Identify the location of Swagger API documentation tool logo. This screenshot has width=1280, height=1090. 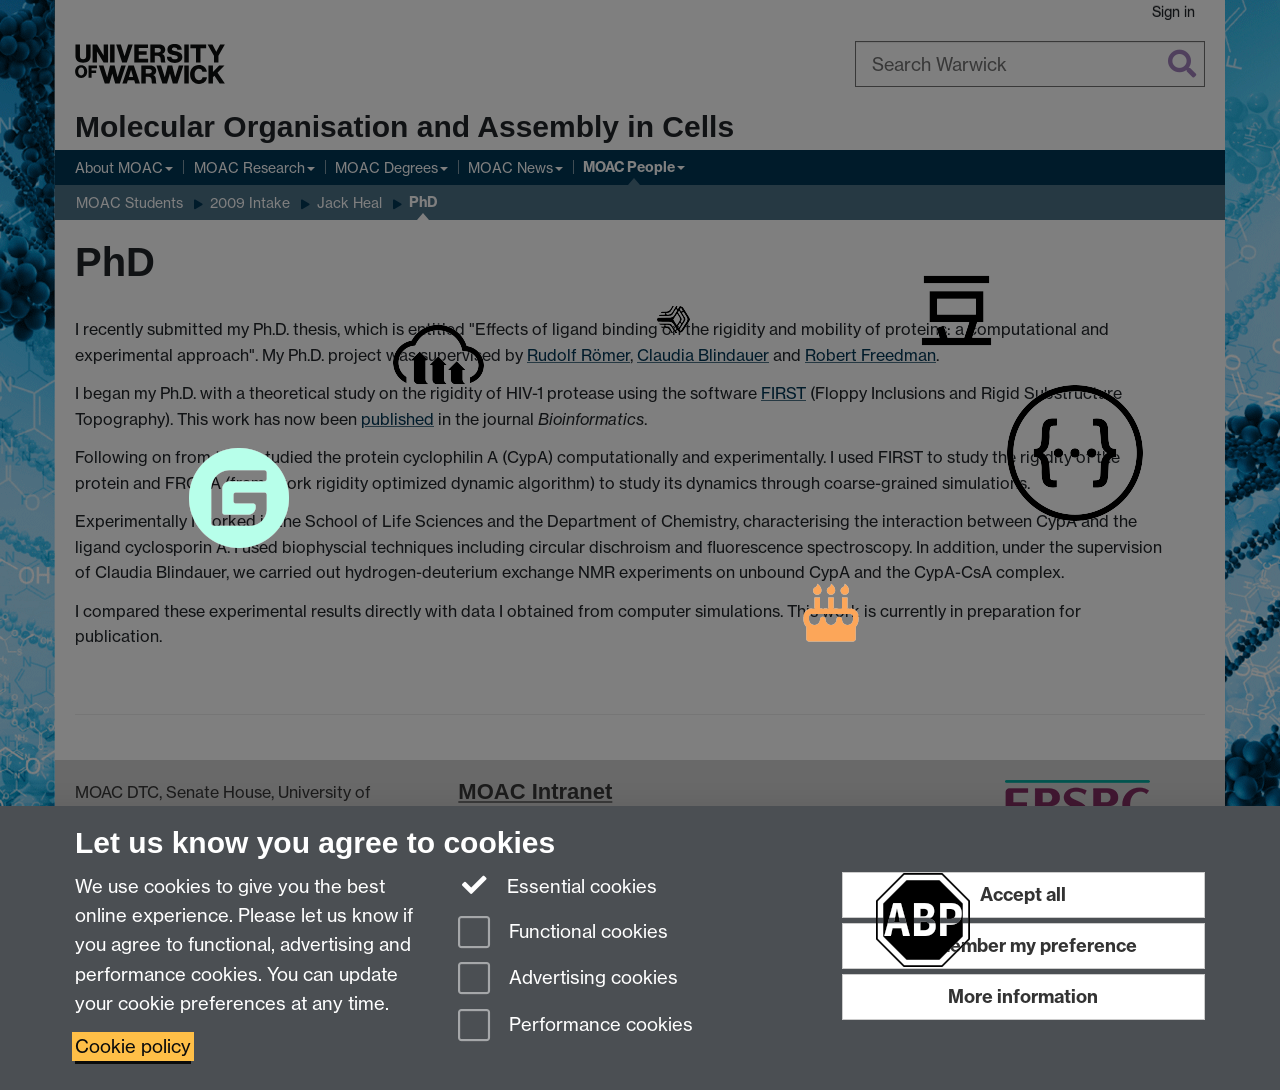
(1075, 453).